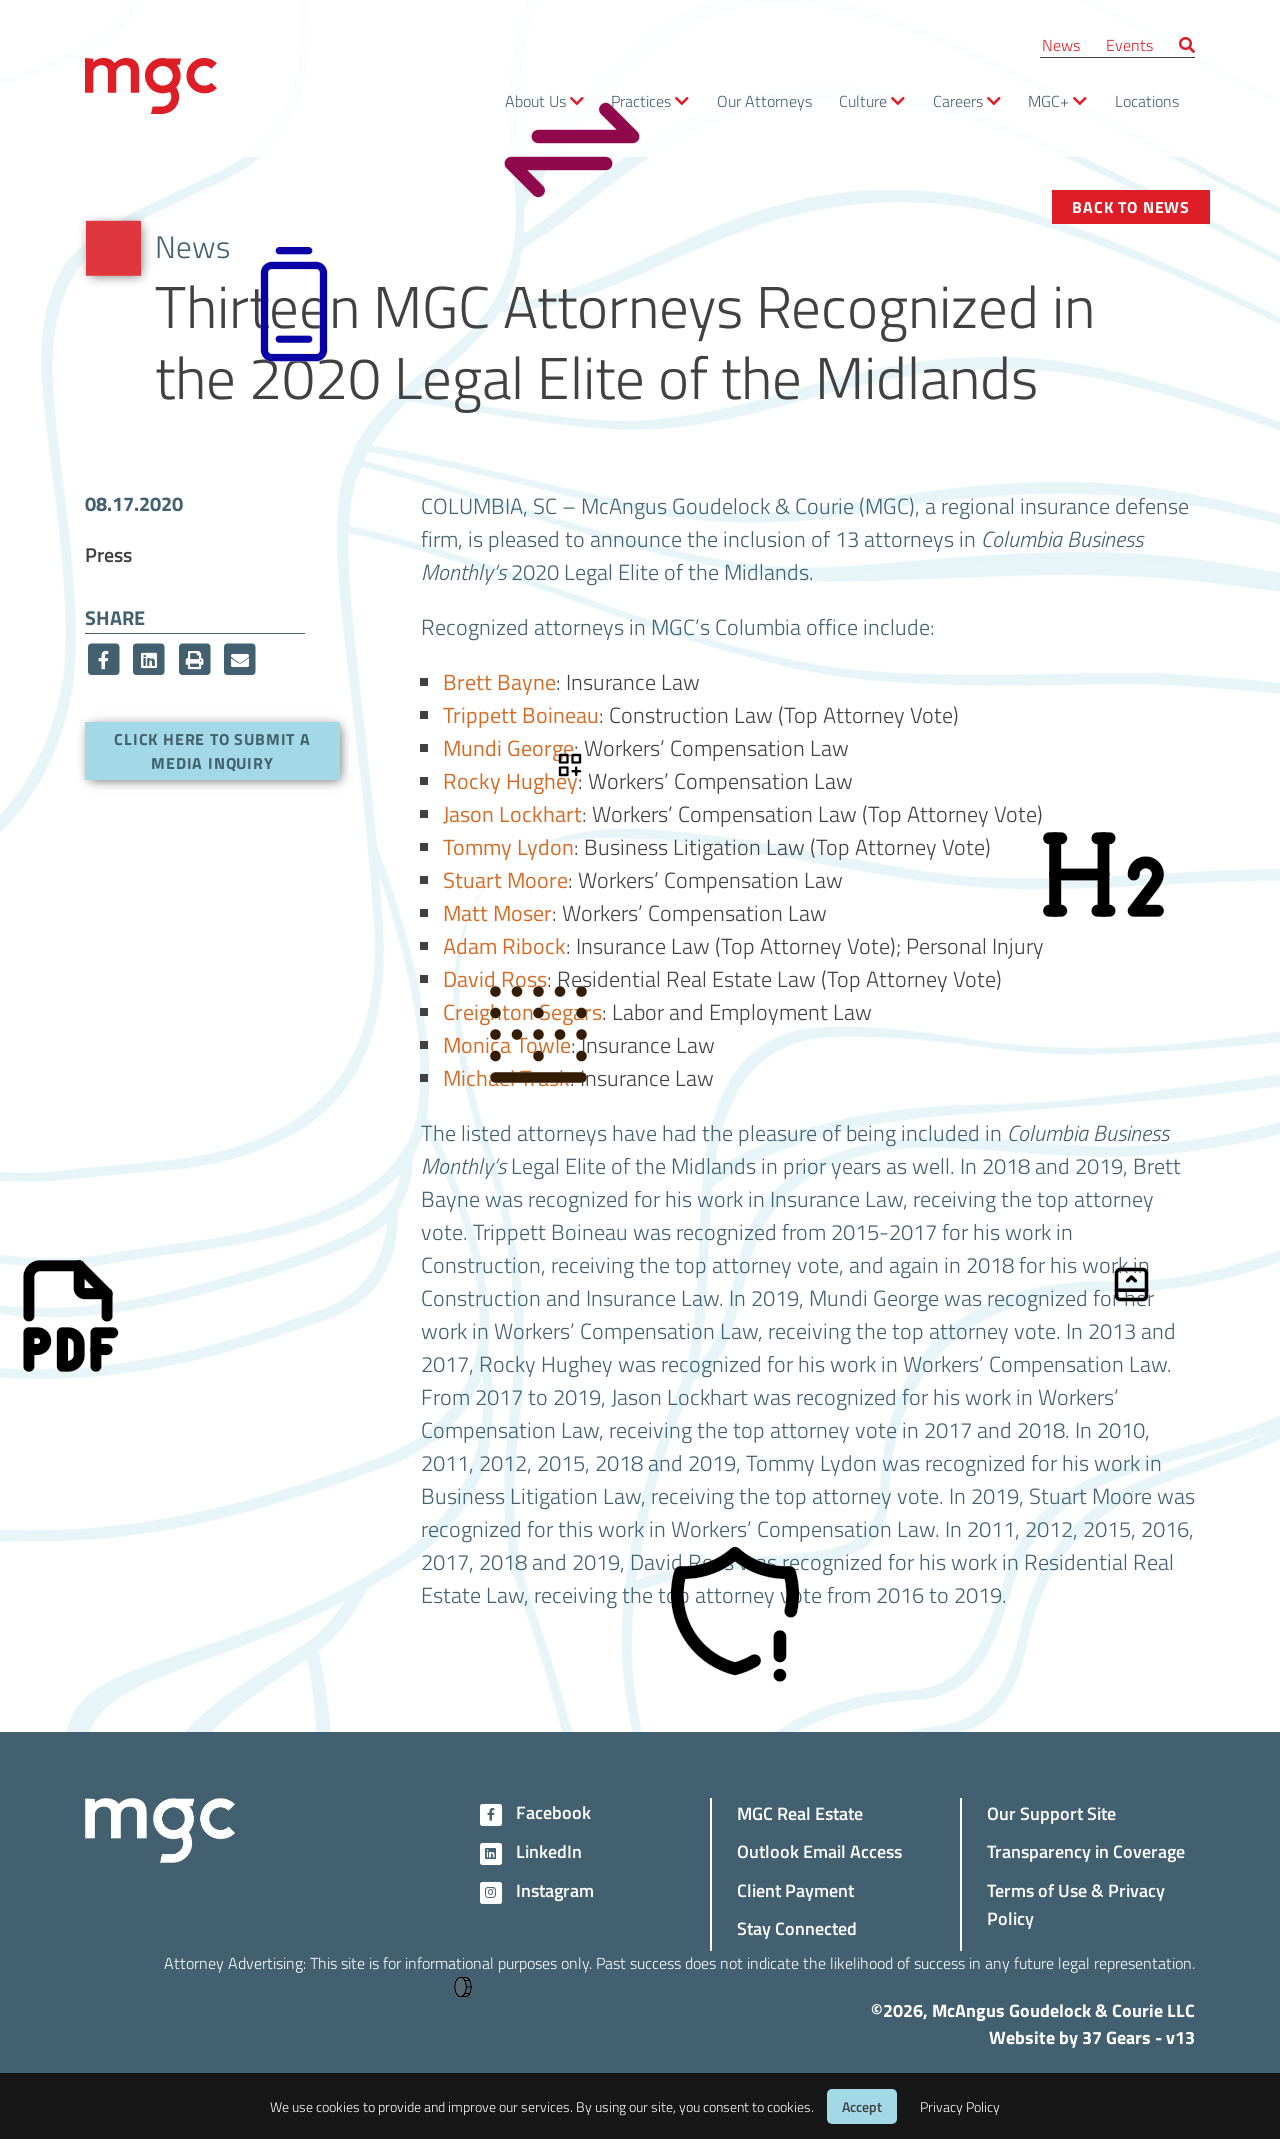  What do you see at coordinates (463, 1987) in the screenshot?
I see `view account balance or credits` at bounding box center [463, 1987].